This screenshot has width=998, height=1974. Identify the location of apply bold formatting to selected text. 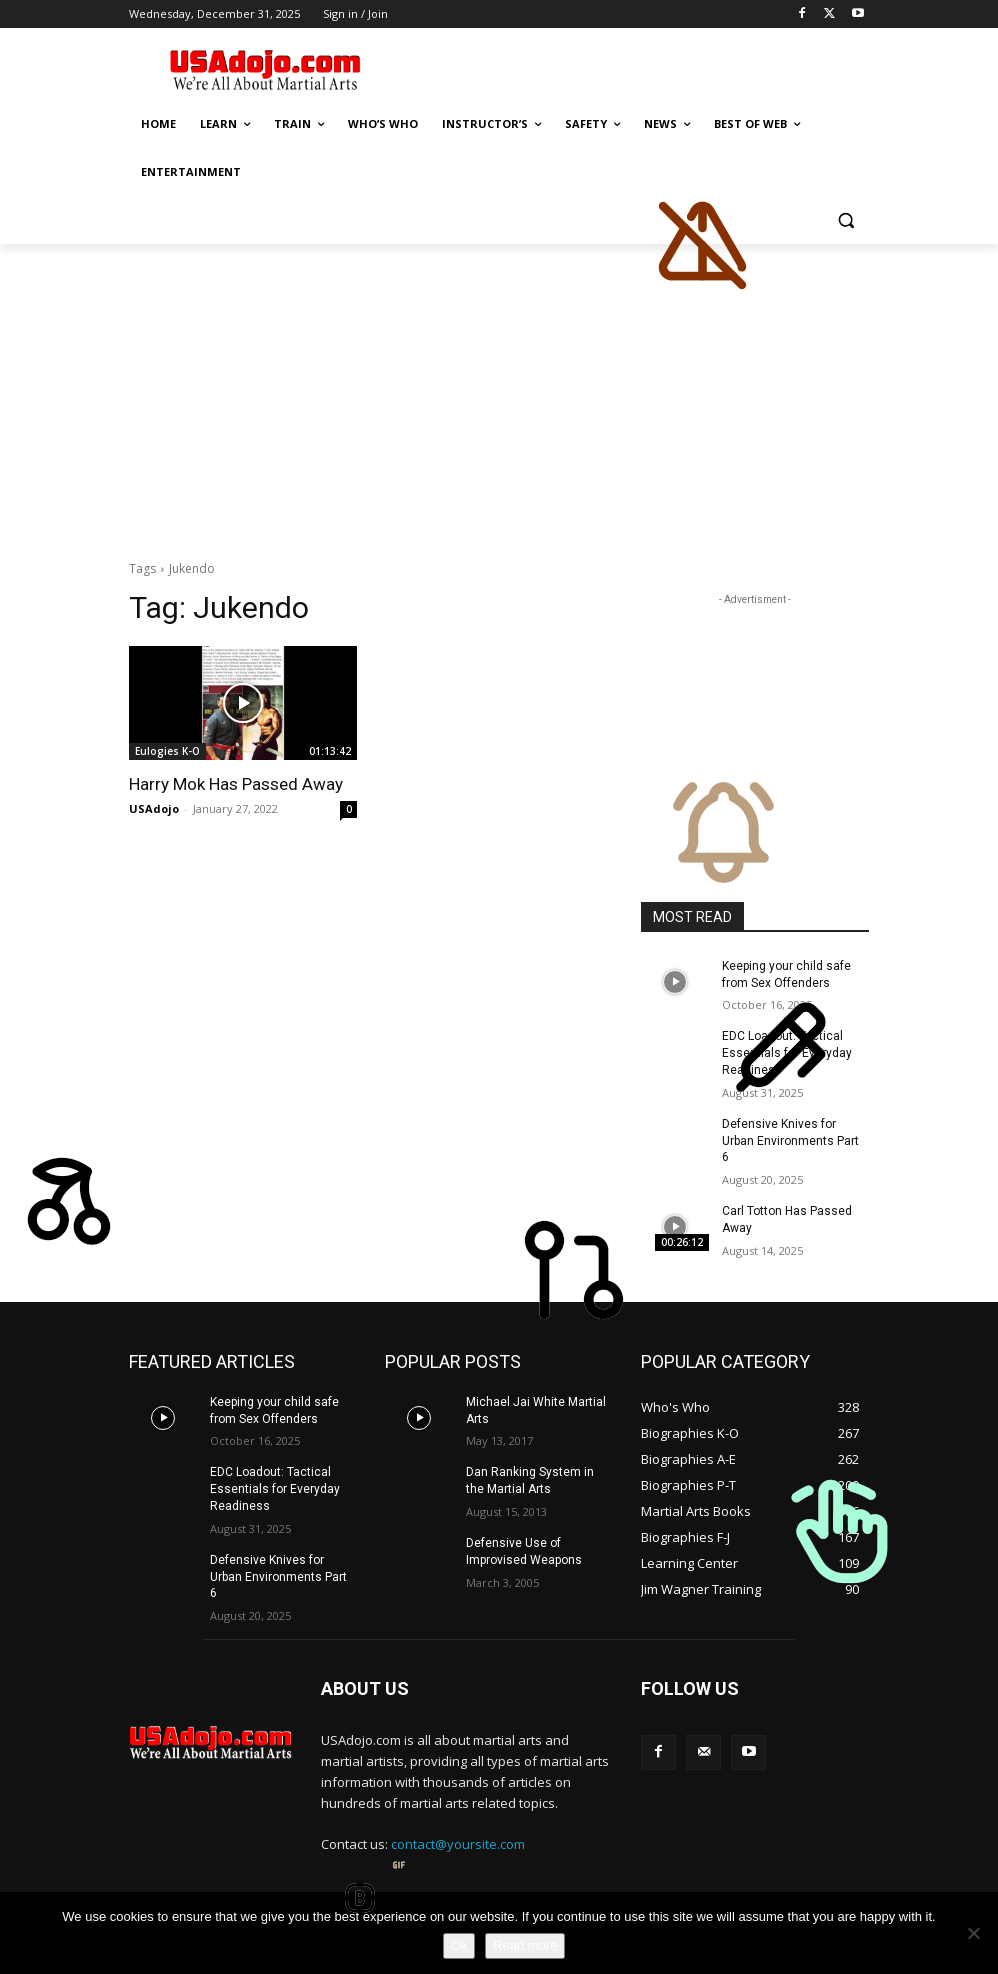
(360, 1898).